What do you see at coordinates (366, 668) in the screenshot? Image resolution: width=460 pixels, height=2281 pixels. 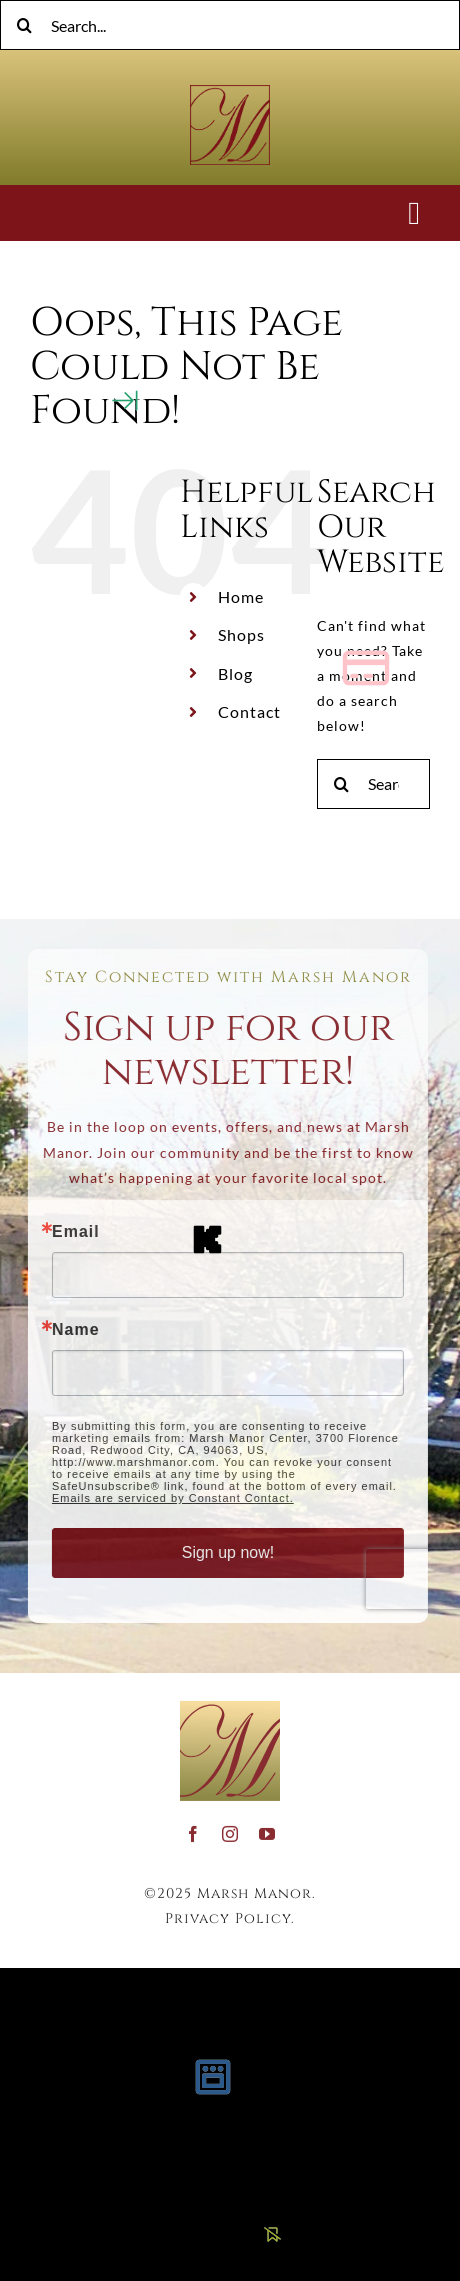 I see `manage payment methods` at bounding box center [366, 668].